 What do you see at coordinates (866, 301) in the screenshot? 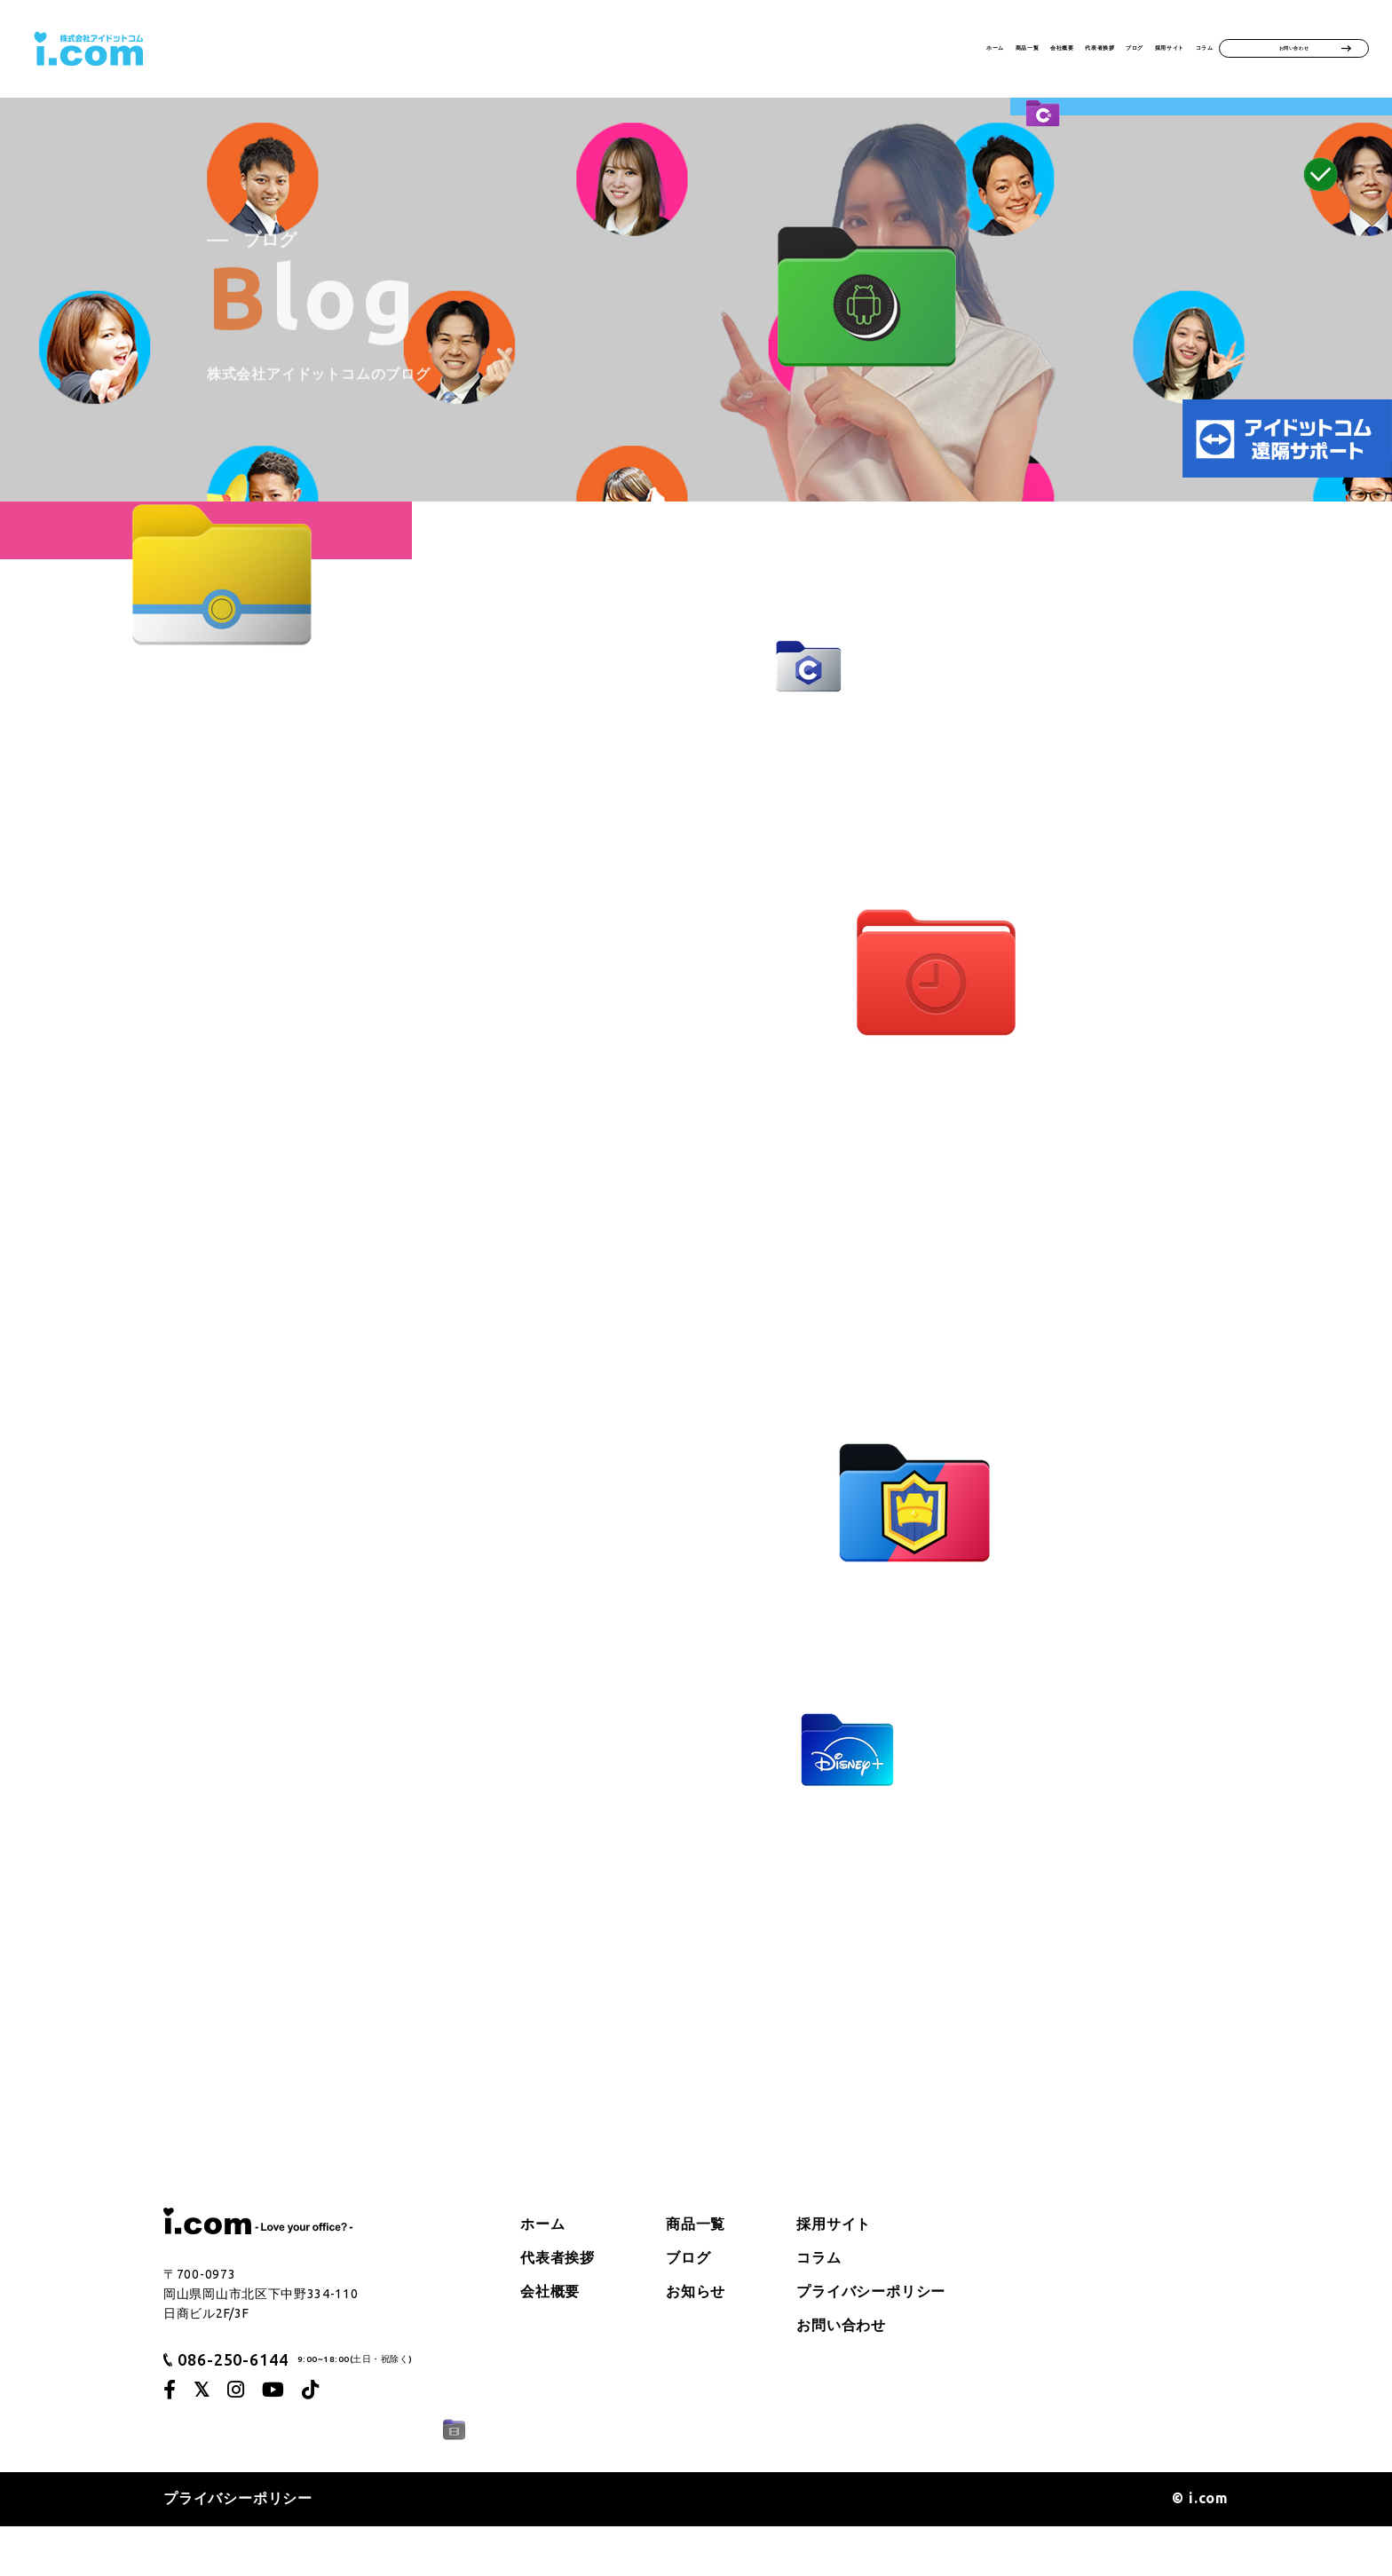
I see `open android oreo system files folder` at bounding box center [866, 301].